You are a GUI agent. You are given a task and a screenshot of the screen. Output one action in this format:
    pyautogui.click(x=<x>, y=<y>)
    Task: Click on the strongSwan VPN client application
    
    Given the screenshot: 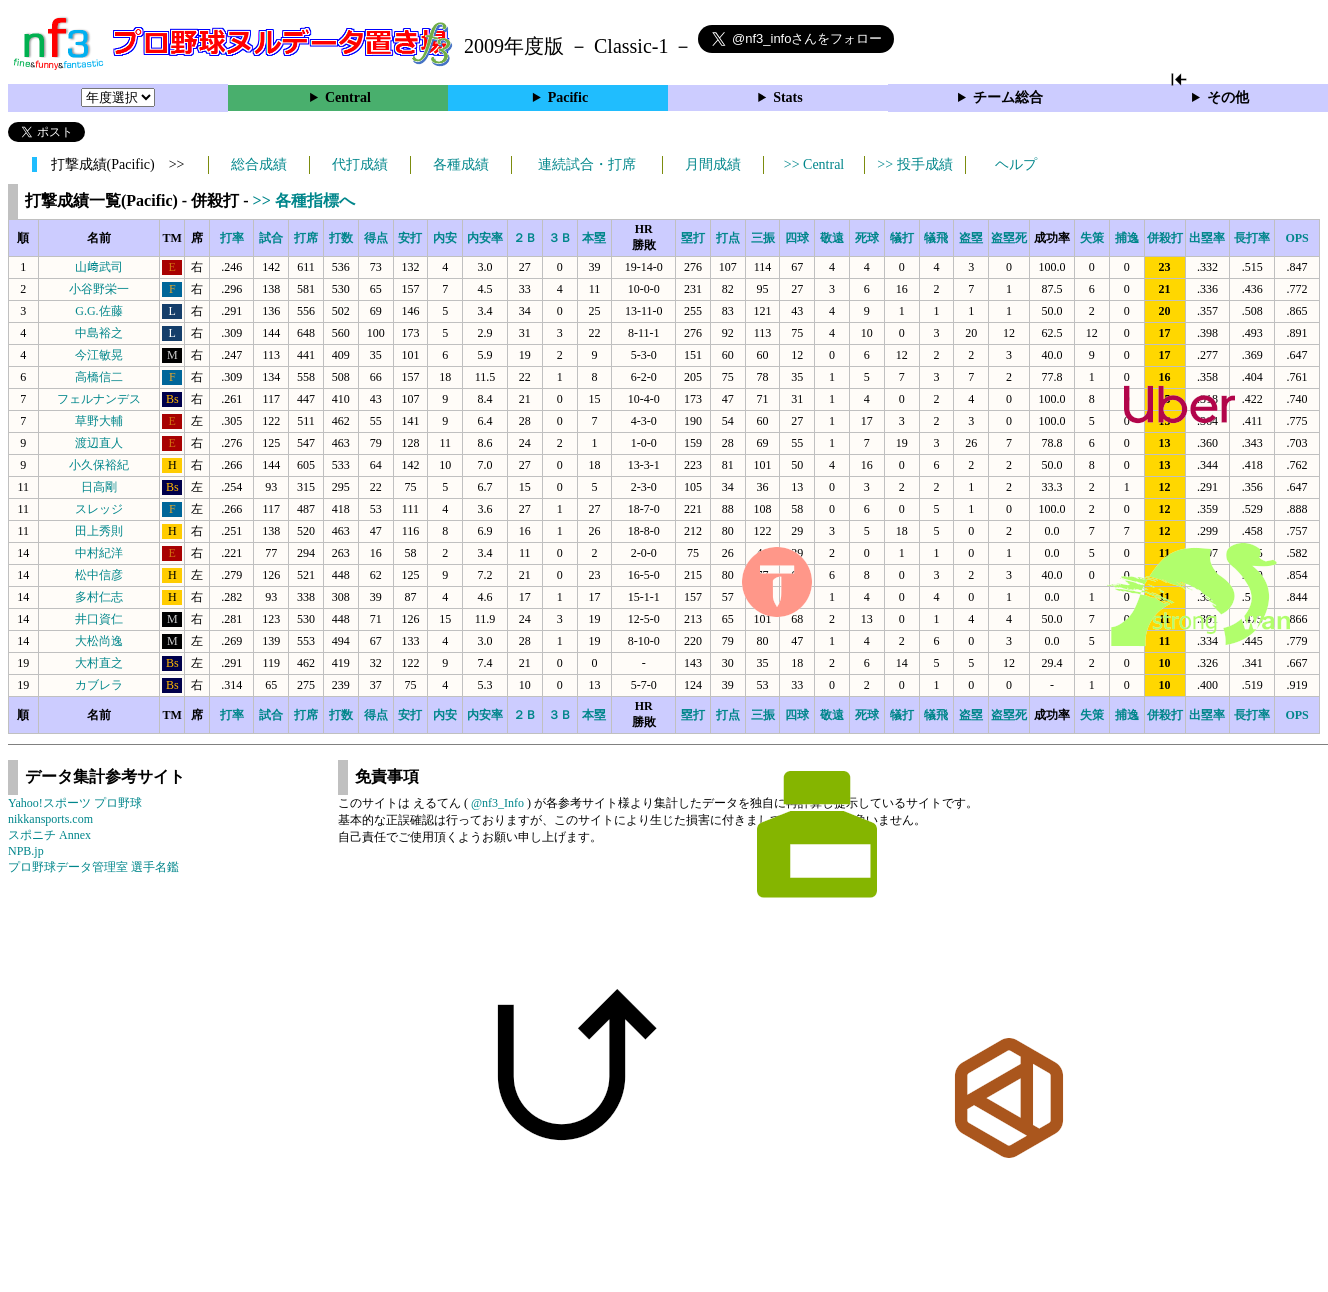 What is the action you would take?
    pyautogui.click(x=1198, y=594)
    